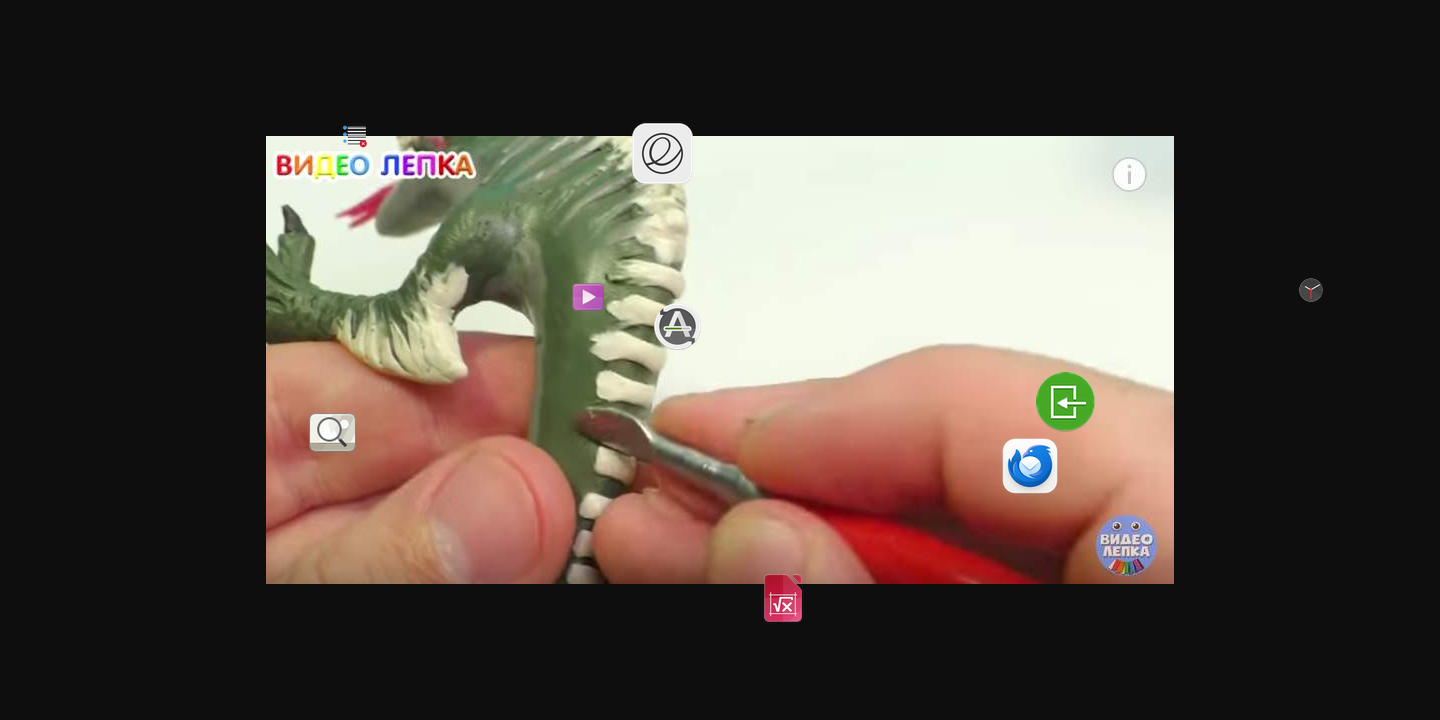 The image size is (1440, 720). What do you see at coordinates (588, 297) in the screenshot?
I see `open the videos or media player app` at bounding box center [588, 297].